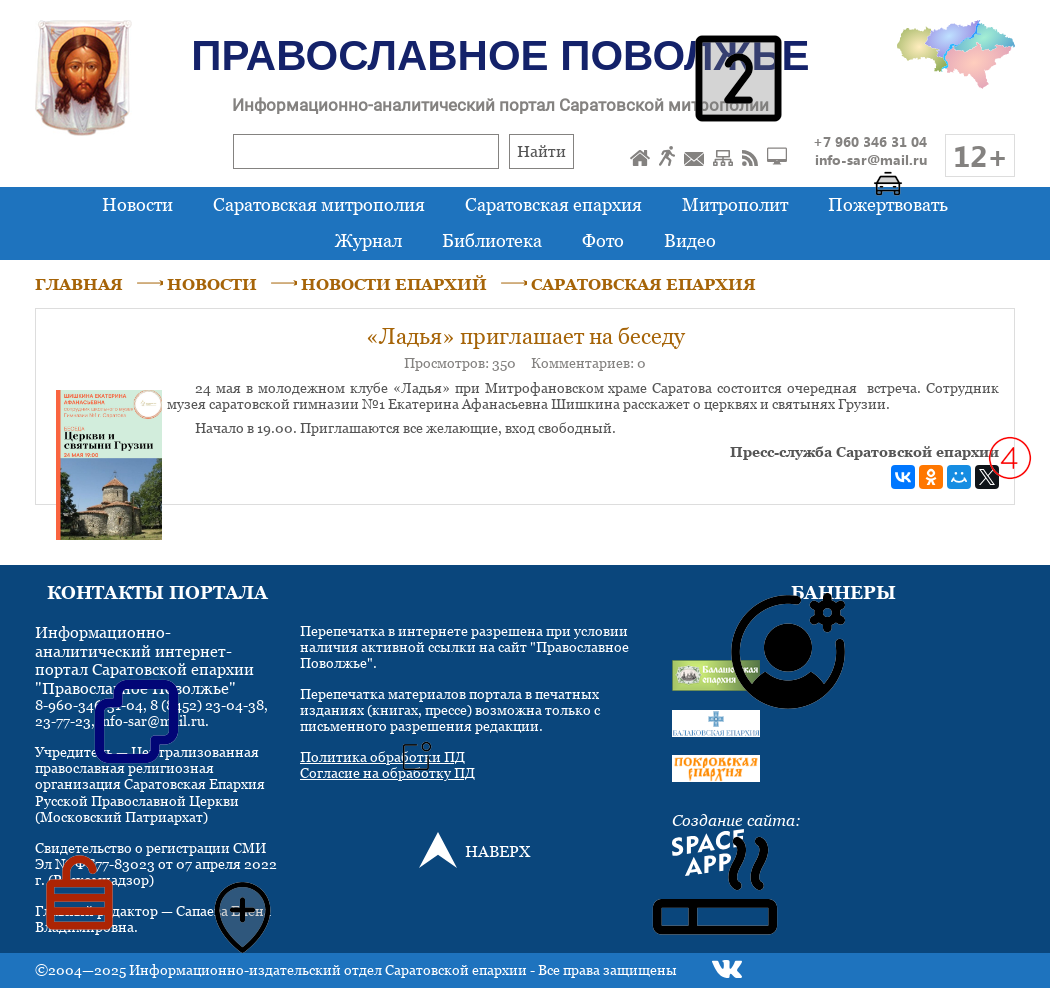  Describe the element at coordinates (242, 917) in the screenshot. I see `add a new location pin` at that location.